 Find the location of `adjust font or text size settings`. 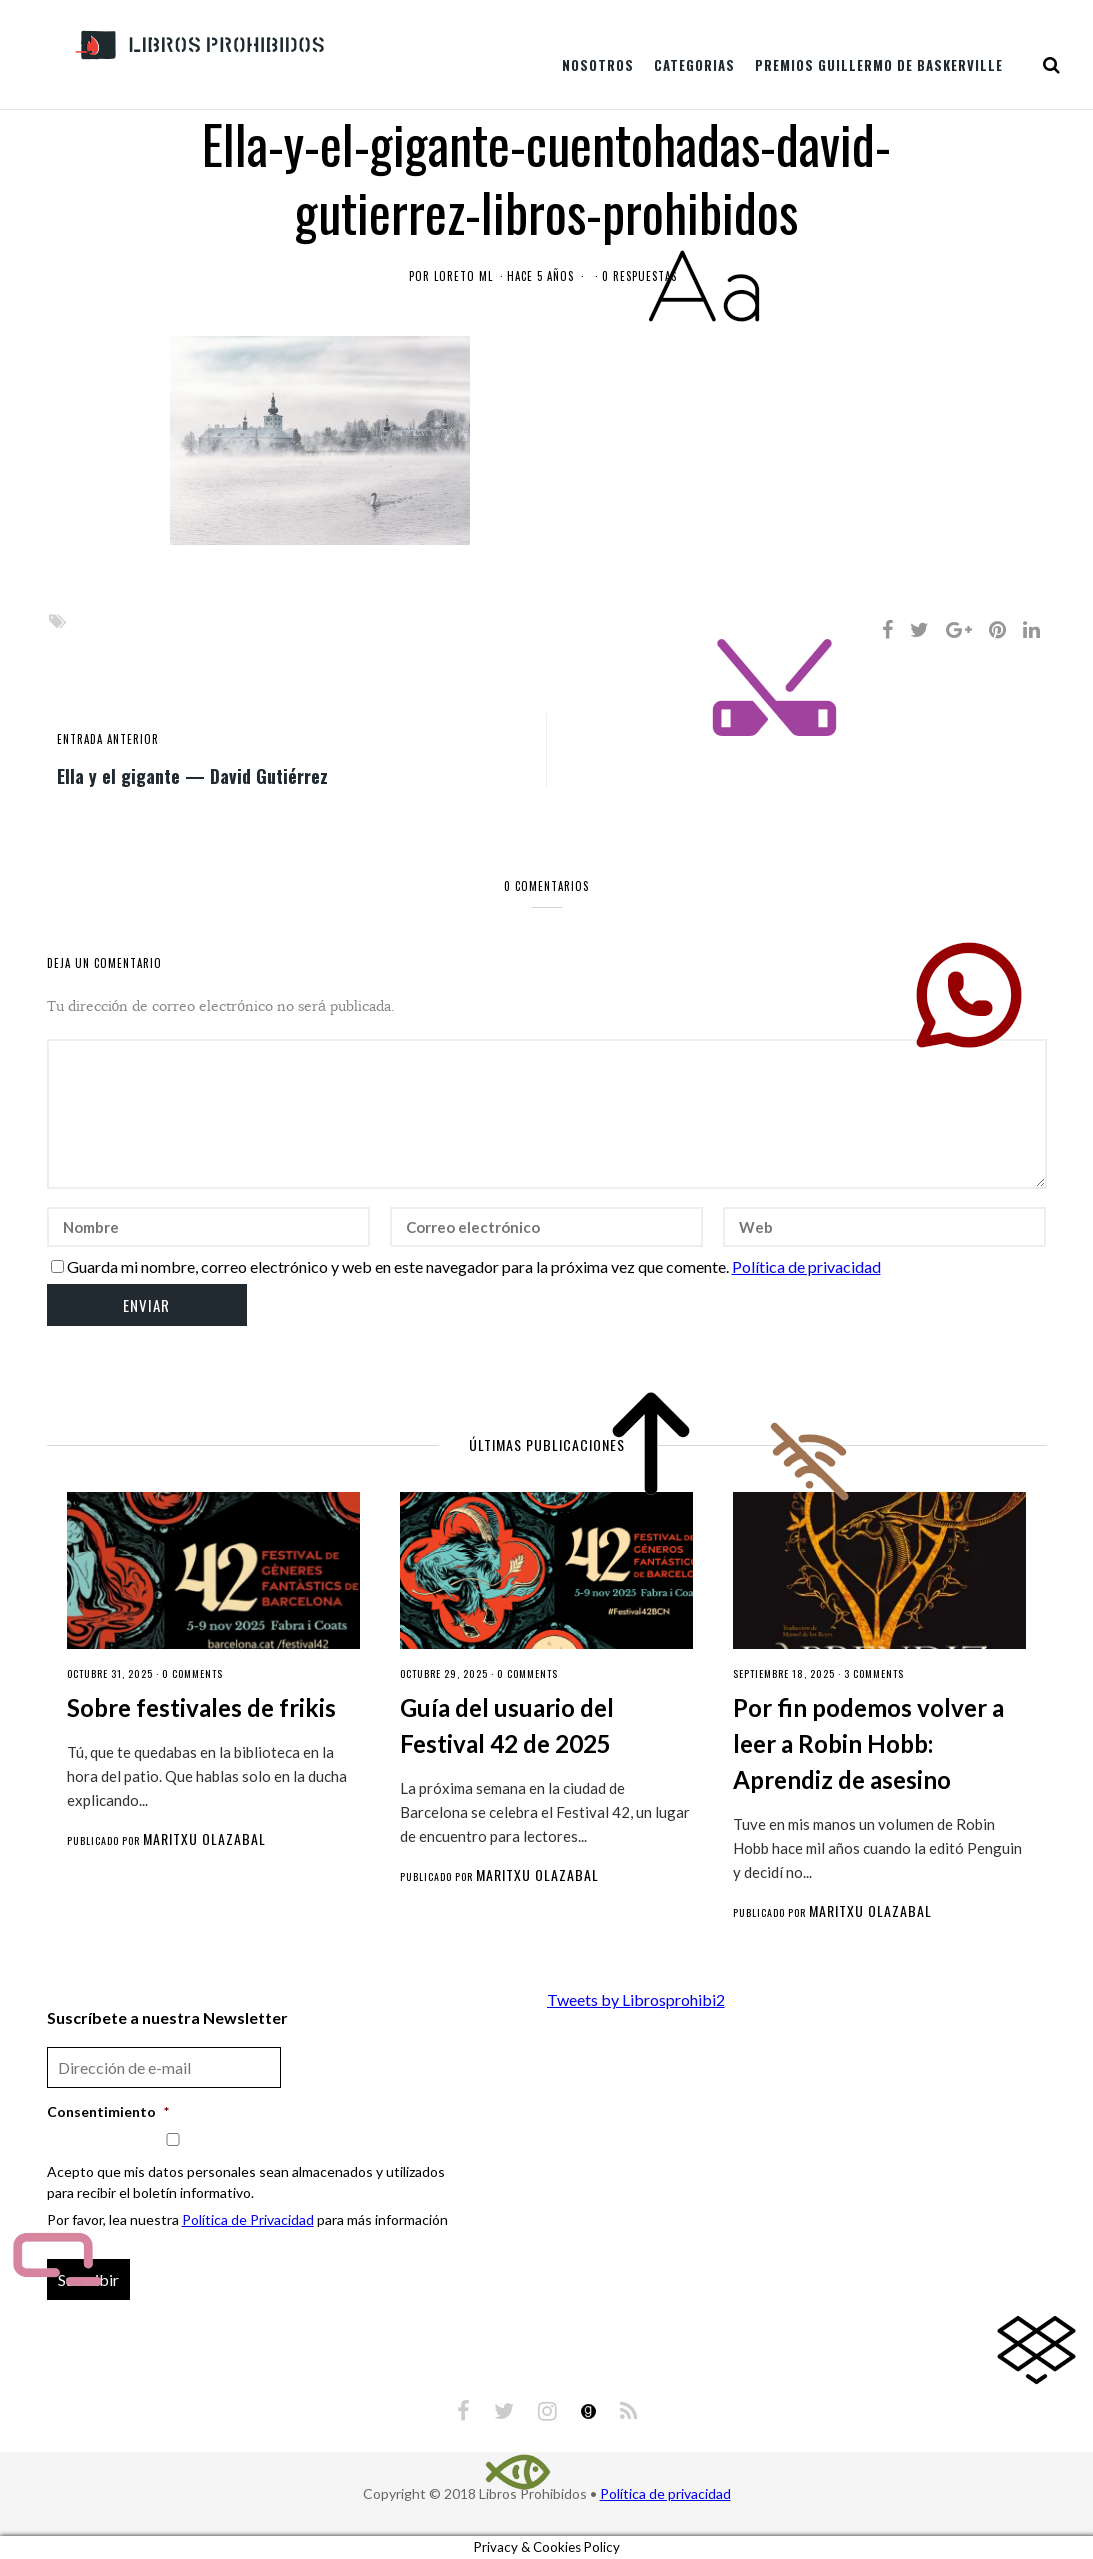

adjust font or text size settings is located at coordinates (706, 288).